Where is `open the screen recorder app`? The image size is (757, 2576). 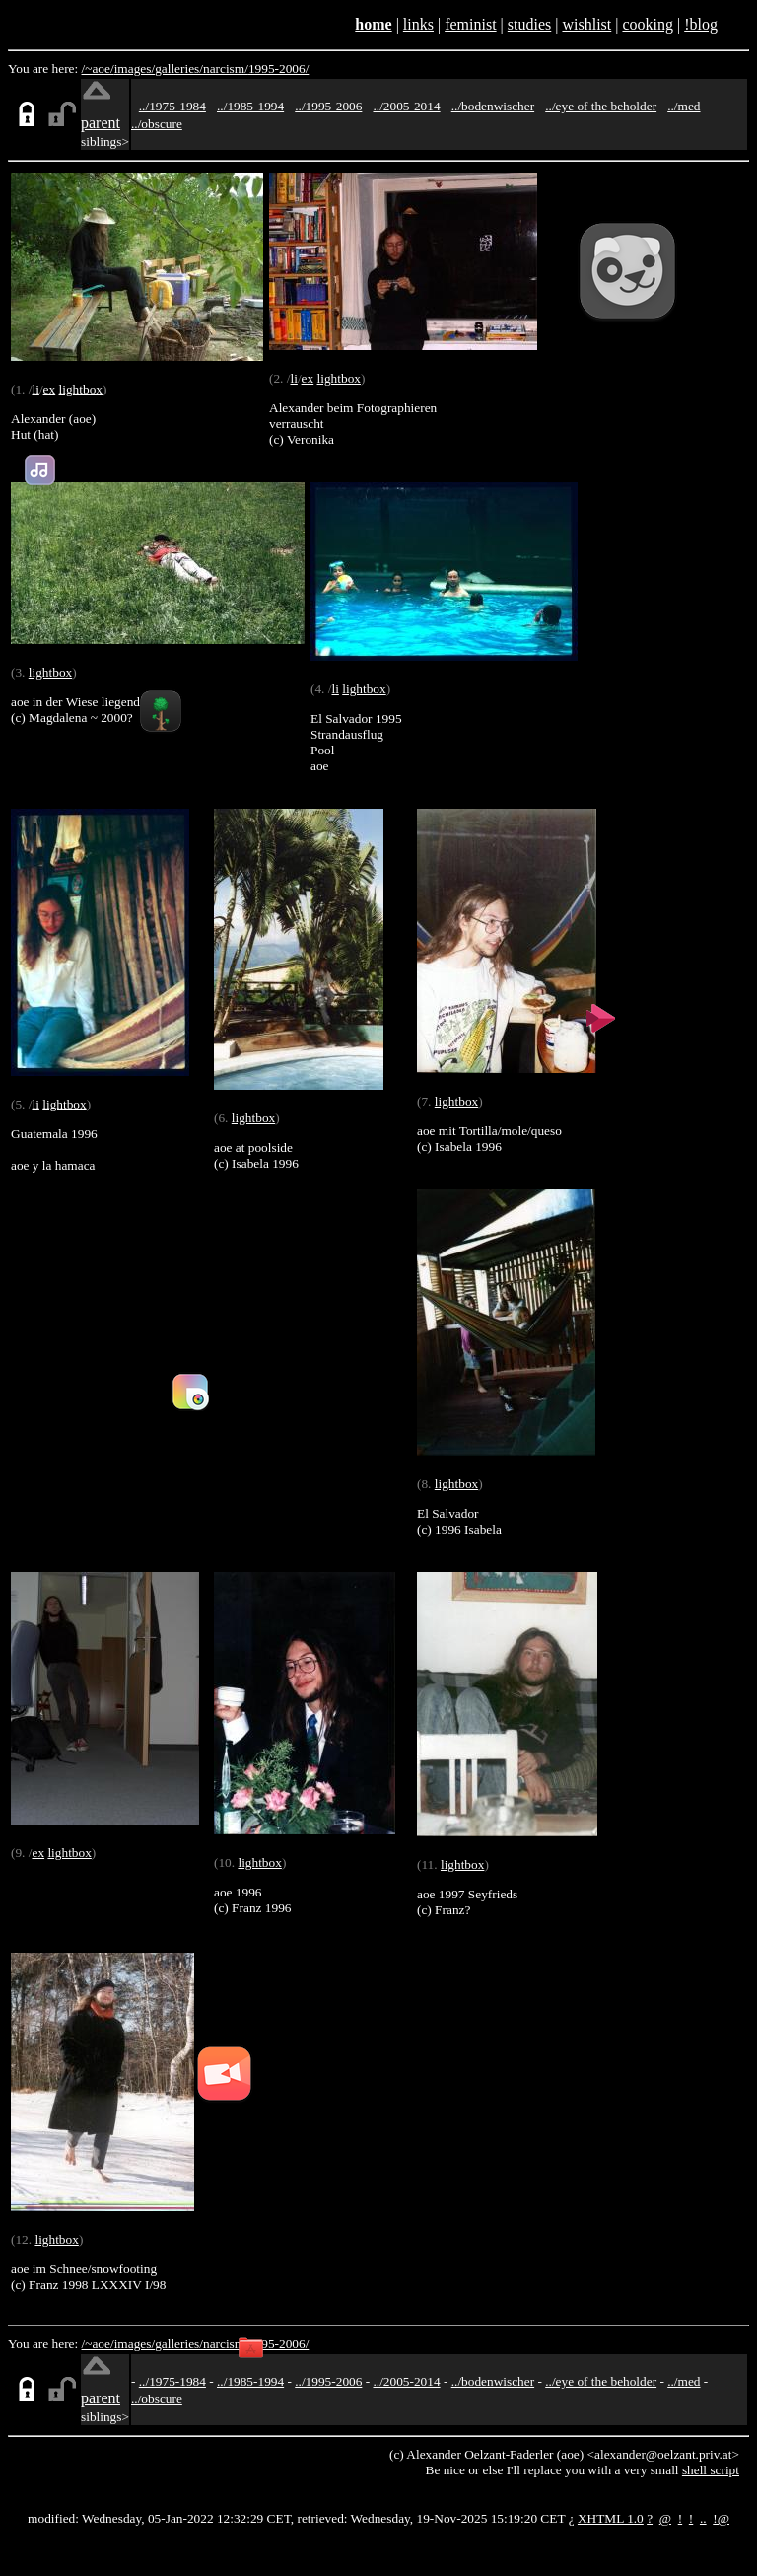 open the screen recorder app is located at coordinates (224, 2073).